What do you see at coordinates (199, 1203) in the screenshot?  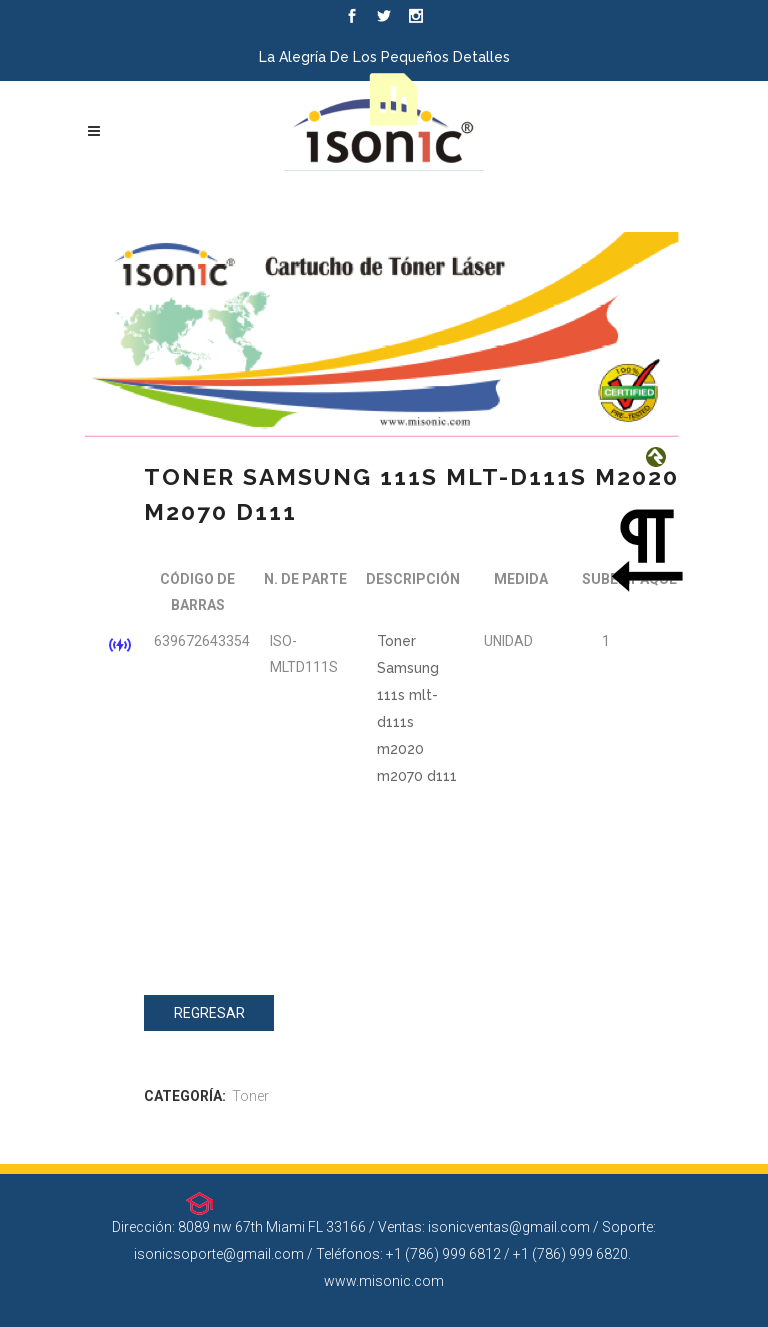 I see `access education or learning section` at bounding box center [199, 1203].